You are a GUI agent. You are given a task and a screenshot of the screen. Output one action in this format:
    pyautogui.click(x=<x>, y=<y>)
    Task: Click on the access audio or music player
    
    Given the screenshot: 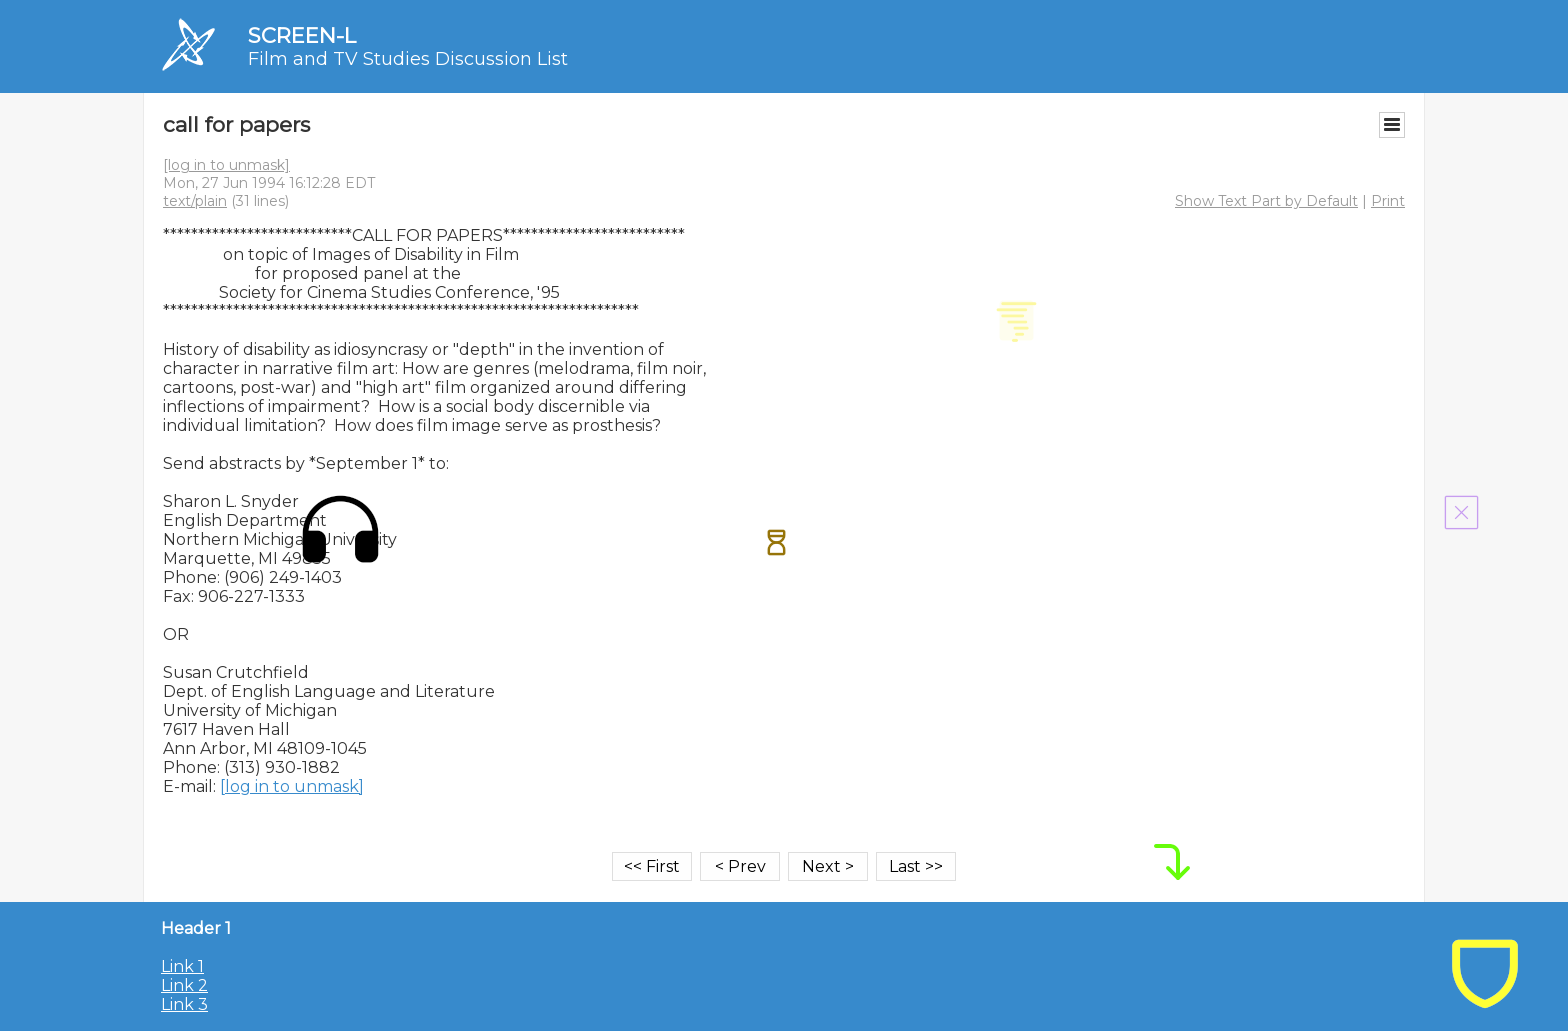 What is the action you would take?
    pyautogui.click(x=340, y=533)
    